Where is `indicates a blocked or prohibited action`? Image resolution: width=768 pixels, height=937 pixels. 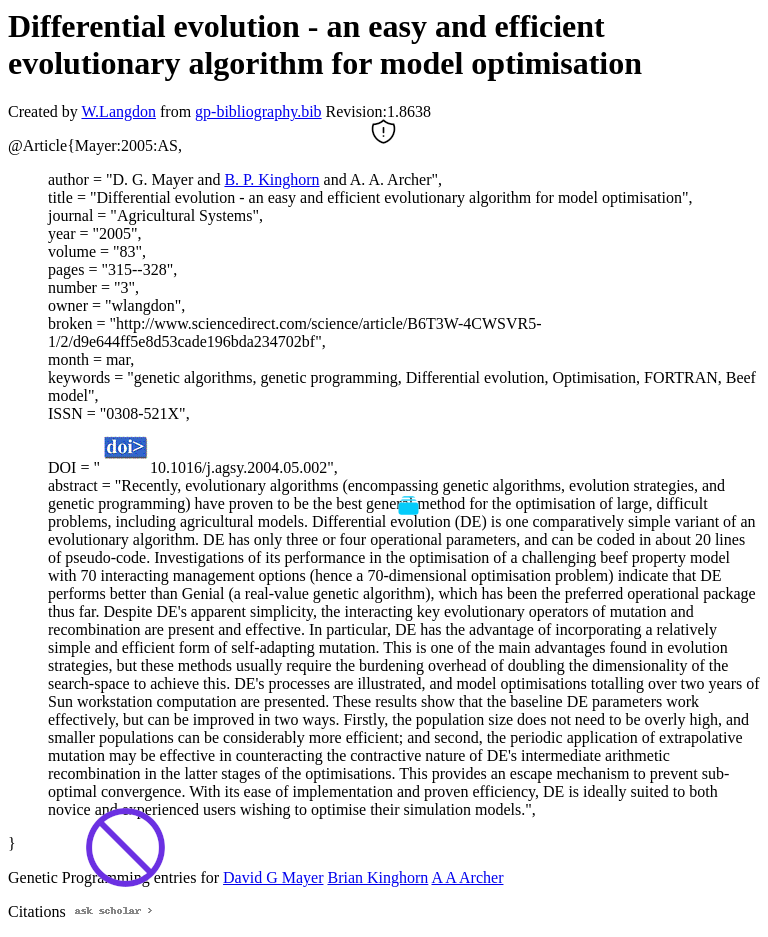 indicates a blocked or prohibited action is located at coordinates (125, 847).